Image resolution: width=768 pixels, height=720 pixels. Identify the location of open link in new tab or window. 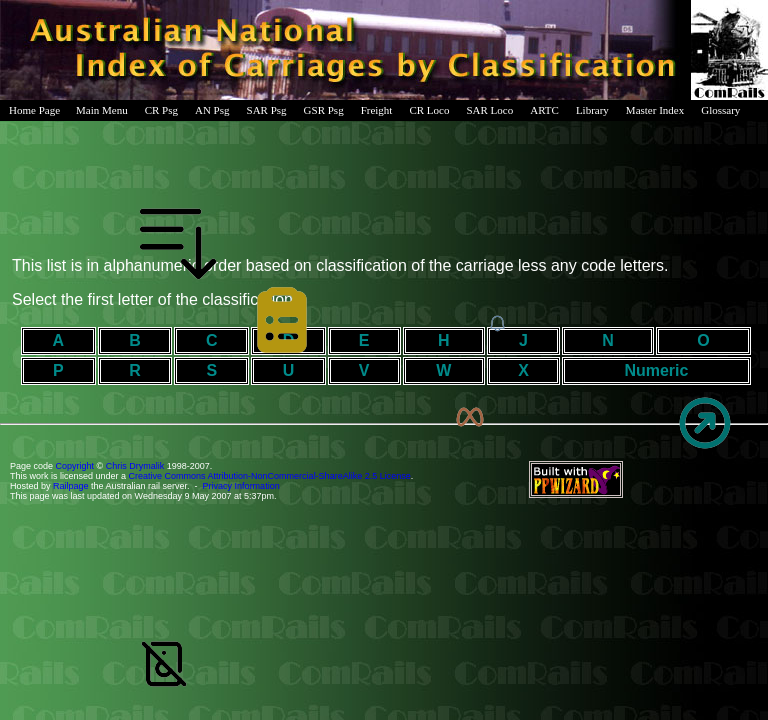
(705, 423).